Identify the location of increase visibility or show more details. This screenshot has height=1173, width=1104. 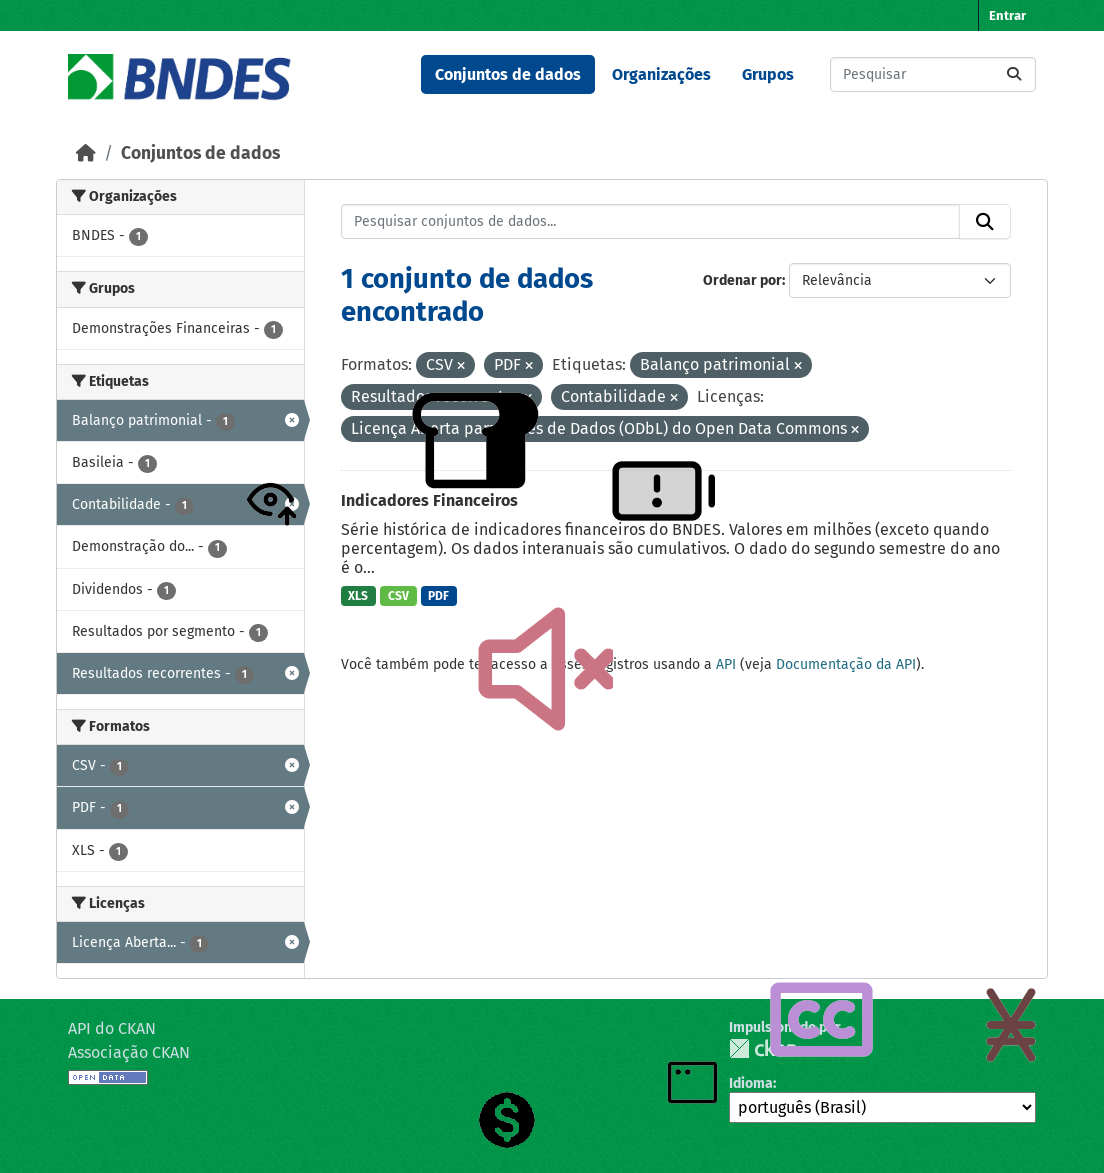
(270, 499).